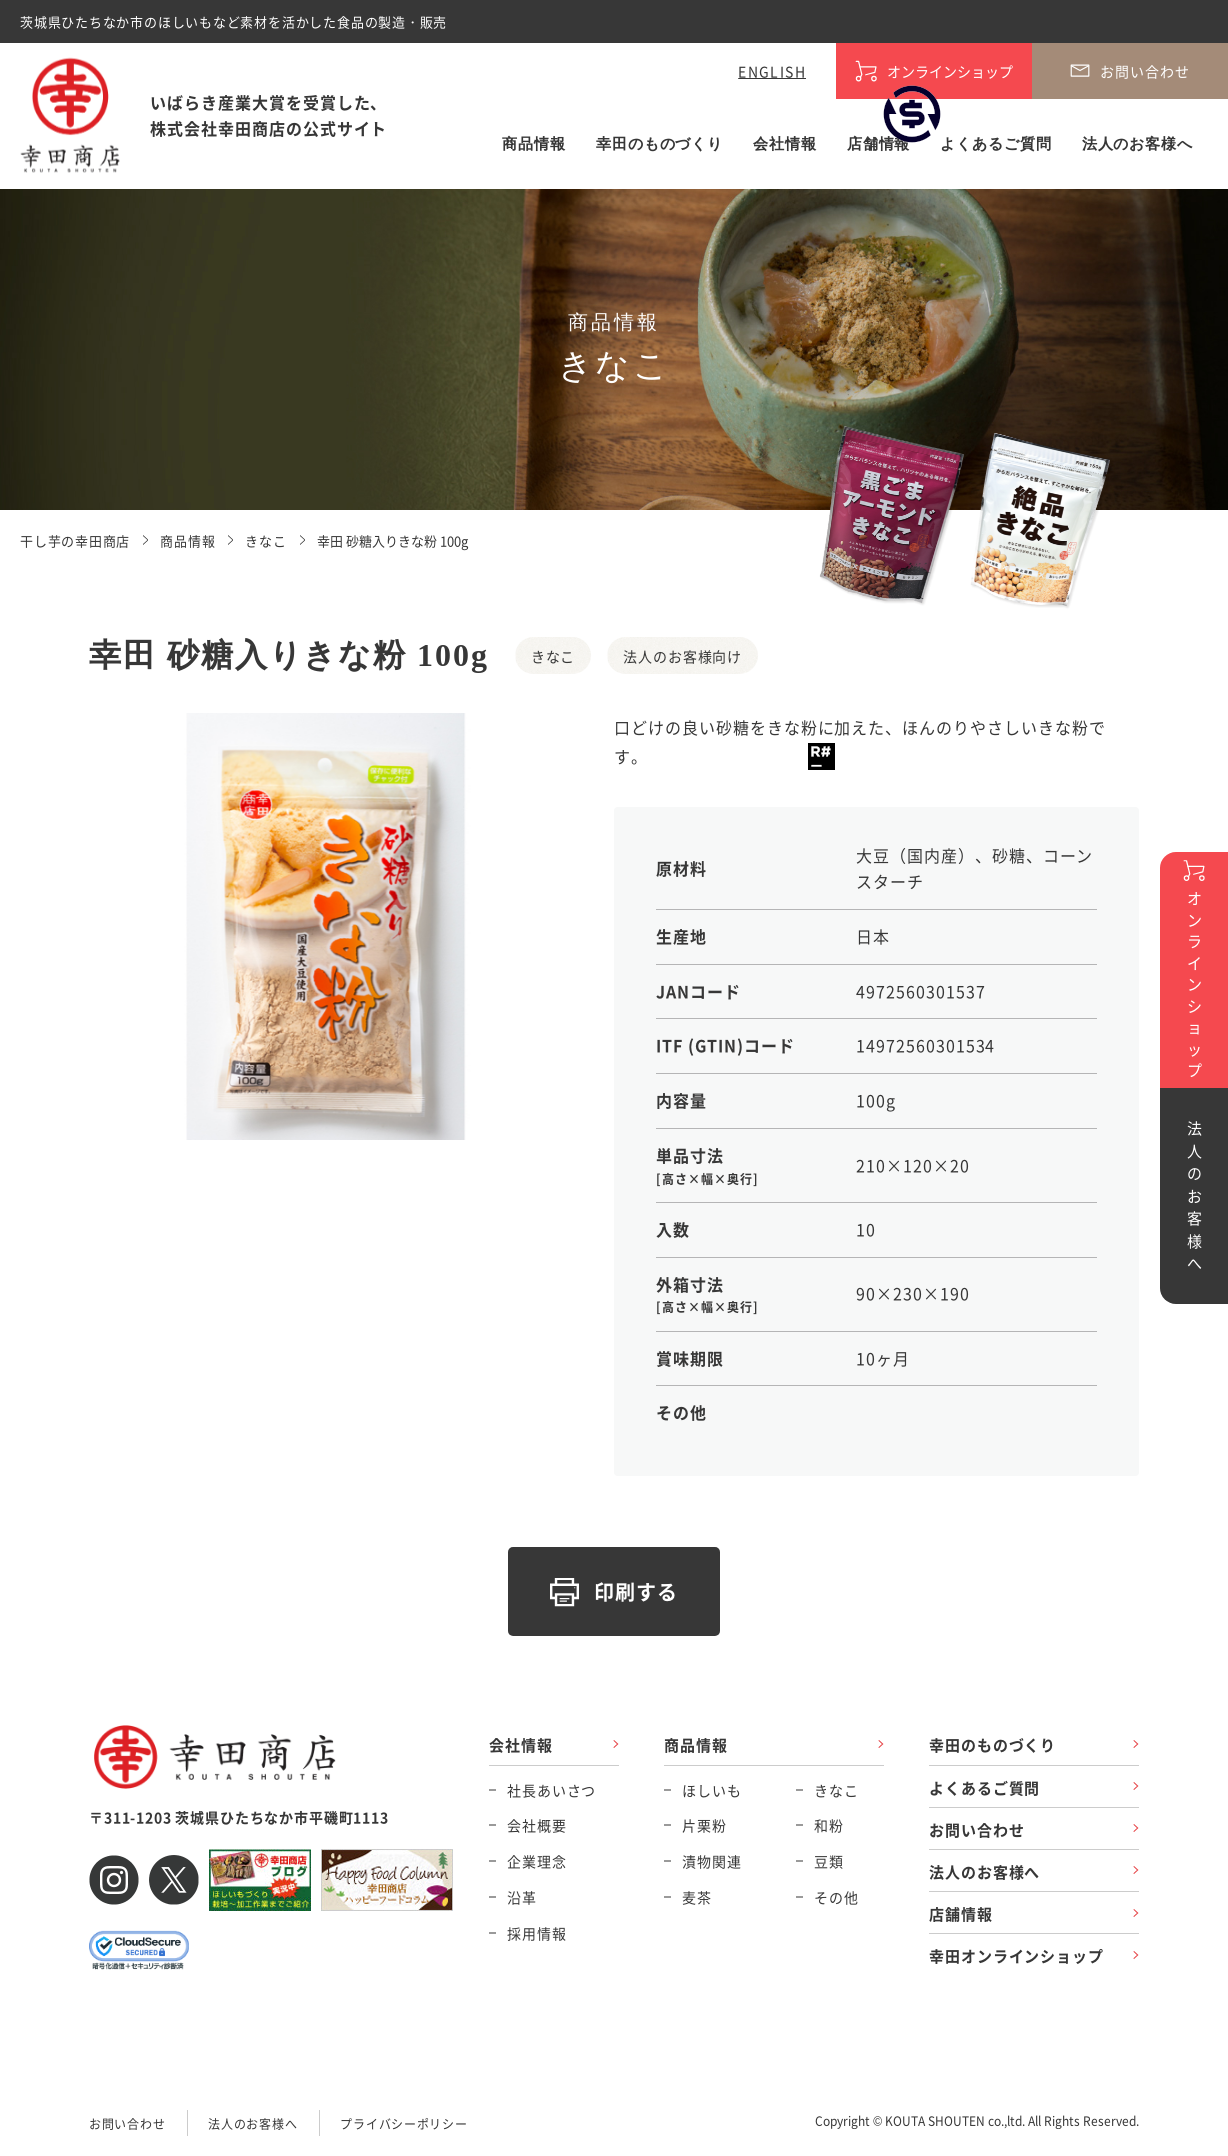 This screenshot has width=1228, height=2156. What do you see at coordinates (912, 114) in the screenshot?
I see `currency exchange or conversion` at bounding box center [912, 114].